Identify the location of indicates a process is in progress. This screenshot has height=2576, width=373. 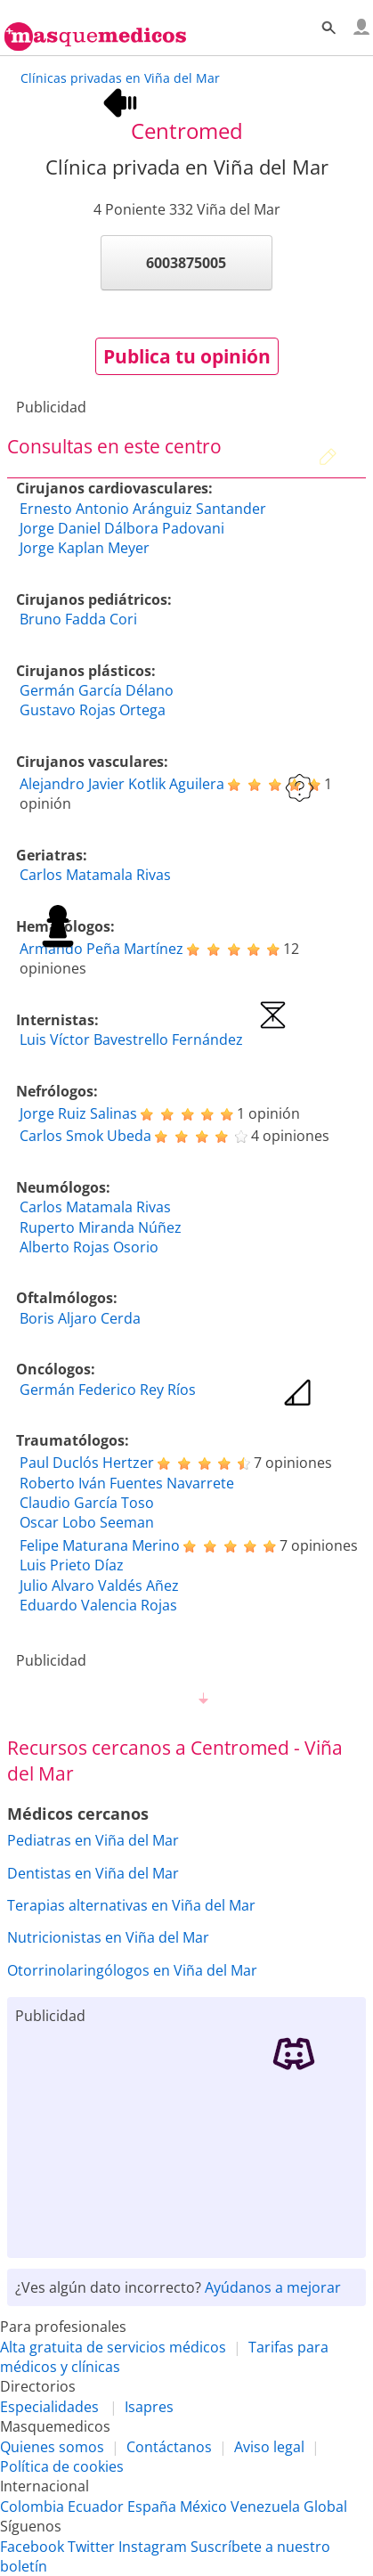
(272, 1015).